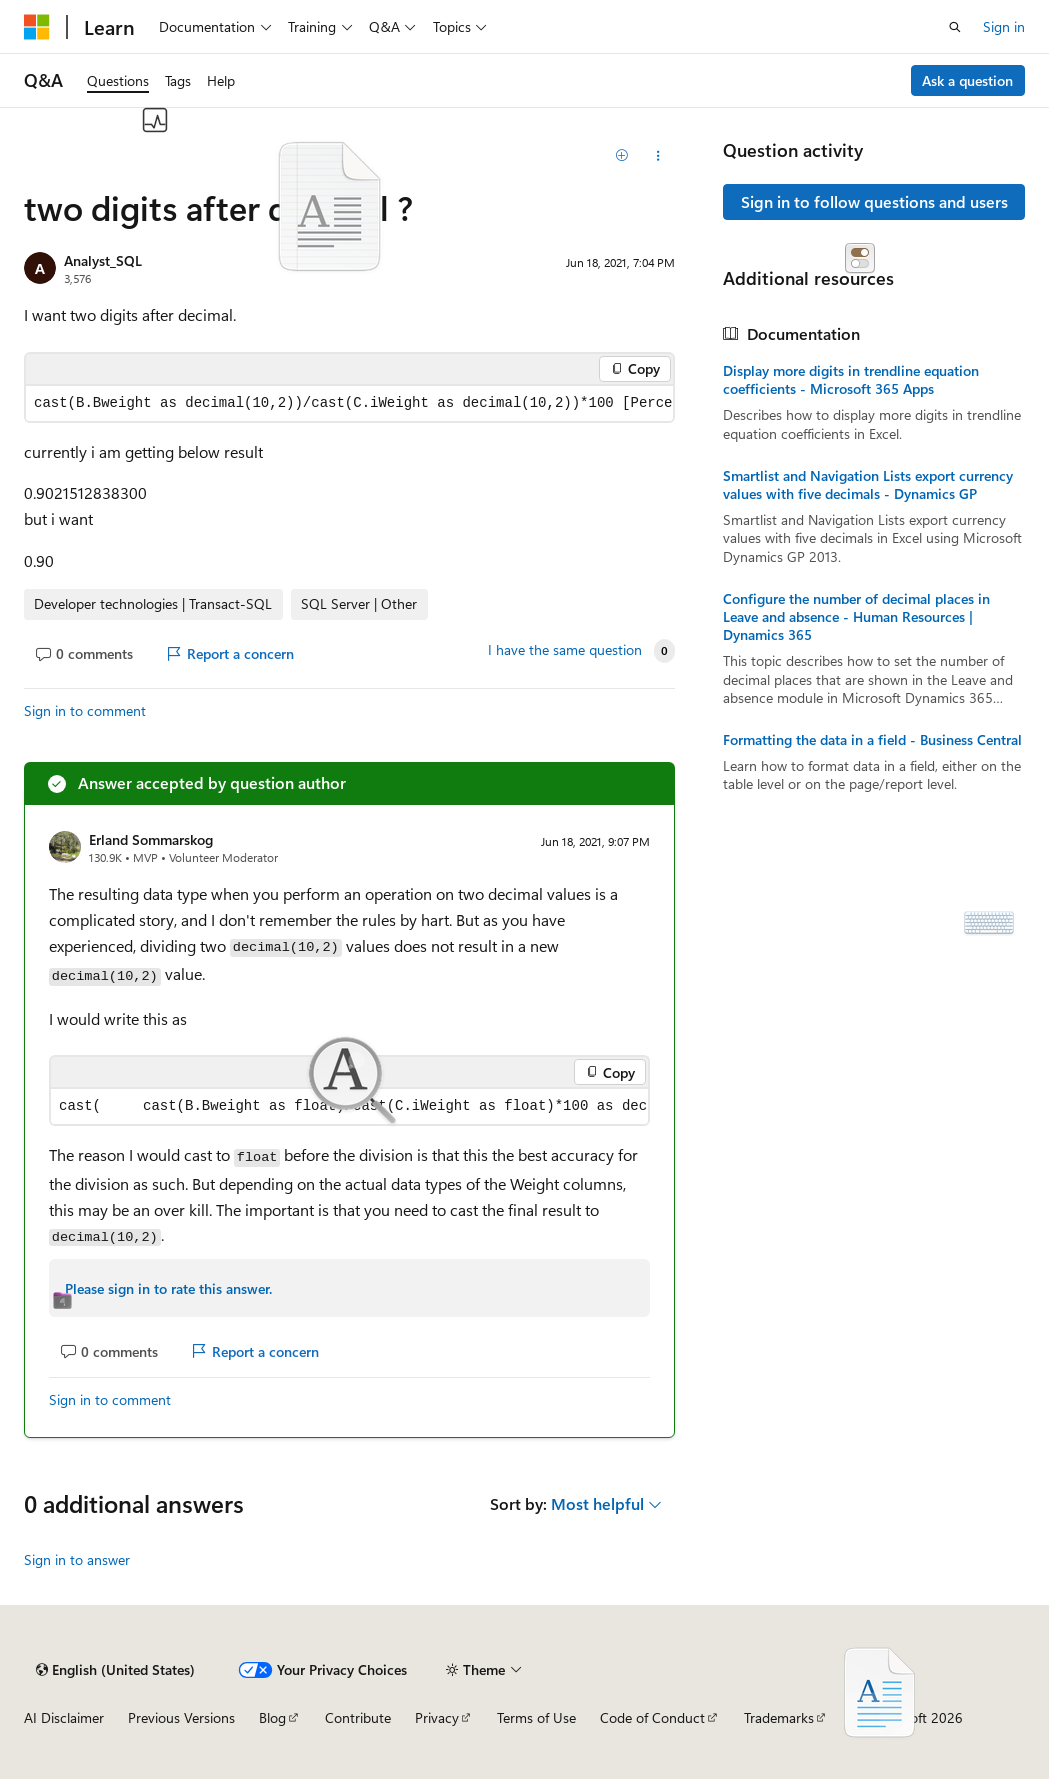 The width and height of the screenshot is (1049, 1779). Describe the element at coordinates (989, 923) in the screenshot. I see `bluetooth keyboard connected` at that location.